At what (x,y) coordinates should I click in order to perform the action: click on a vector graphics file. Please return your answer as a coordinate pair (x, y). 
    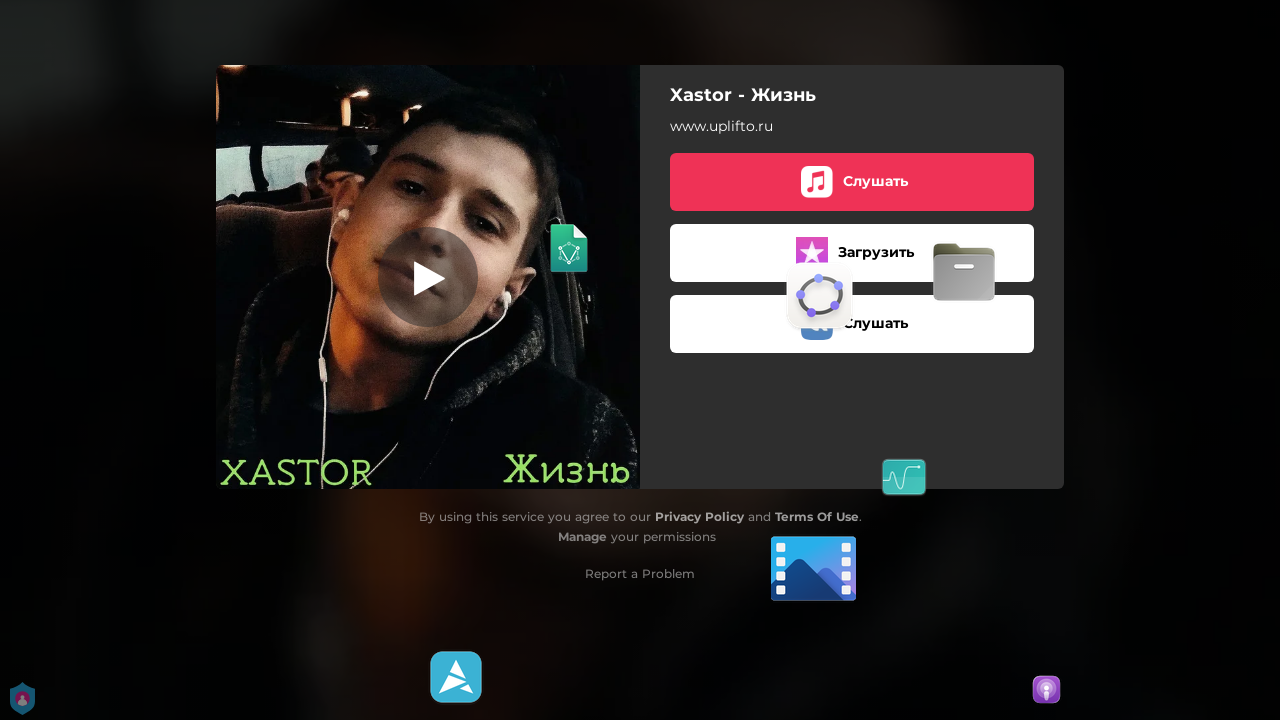
    Looking at the image, I should click on (569, 248).